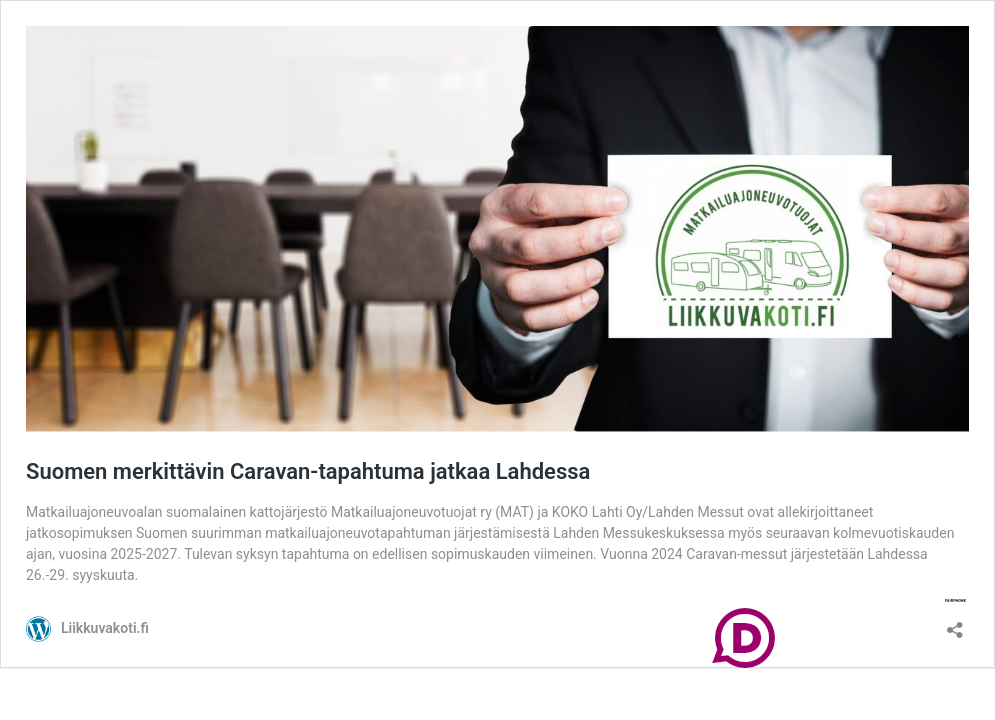  What do you see at coordinates (955, 600) in the screenshot?
I see `Fairphone company logo` at bounding box center [955, 600].